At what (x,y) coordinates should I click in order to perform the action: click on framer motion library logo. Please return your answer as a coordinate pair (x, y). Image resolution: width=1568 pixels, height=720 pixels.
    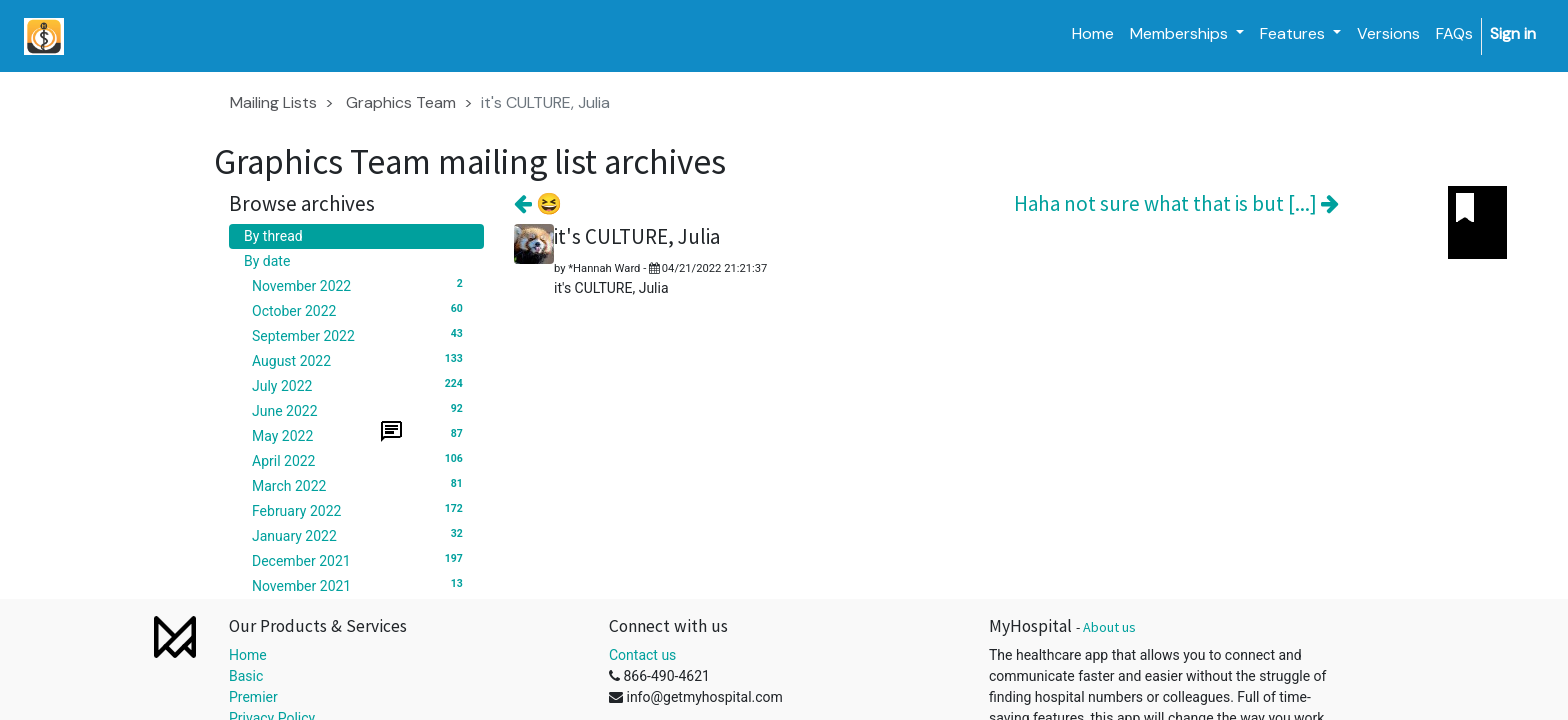
    Looking at the image, I should click on (175, 637).